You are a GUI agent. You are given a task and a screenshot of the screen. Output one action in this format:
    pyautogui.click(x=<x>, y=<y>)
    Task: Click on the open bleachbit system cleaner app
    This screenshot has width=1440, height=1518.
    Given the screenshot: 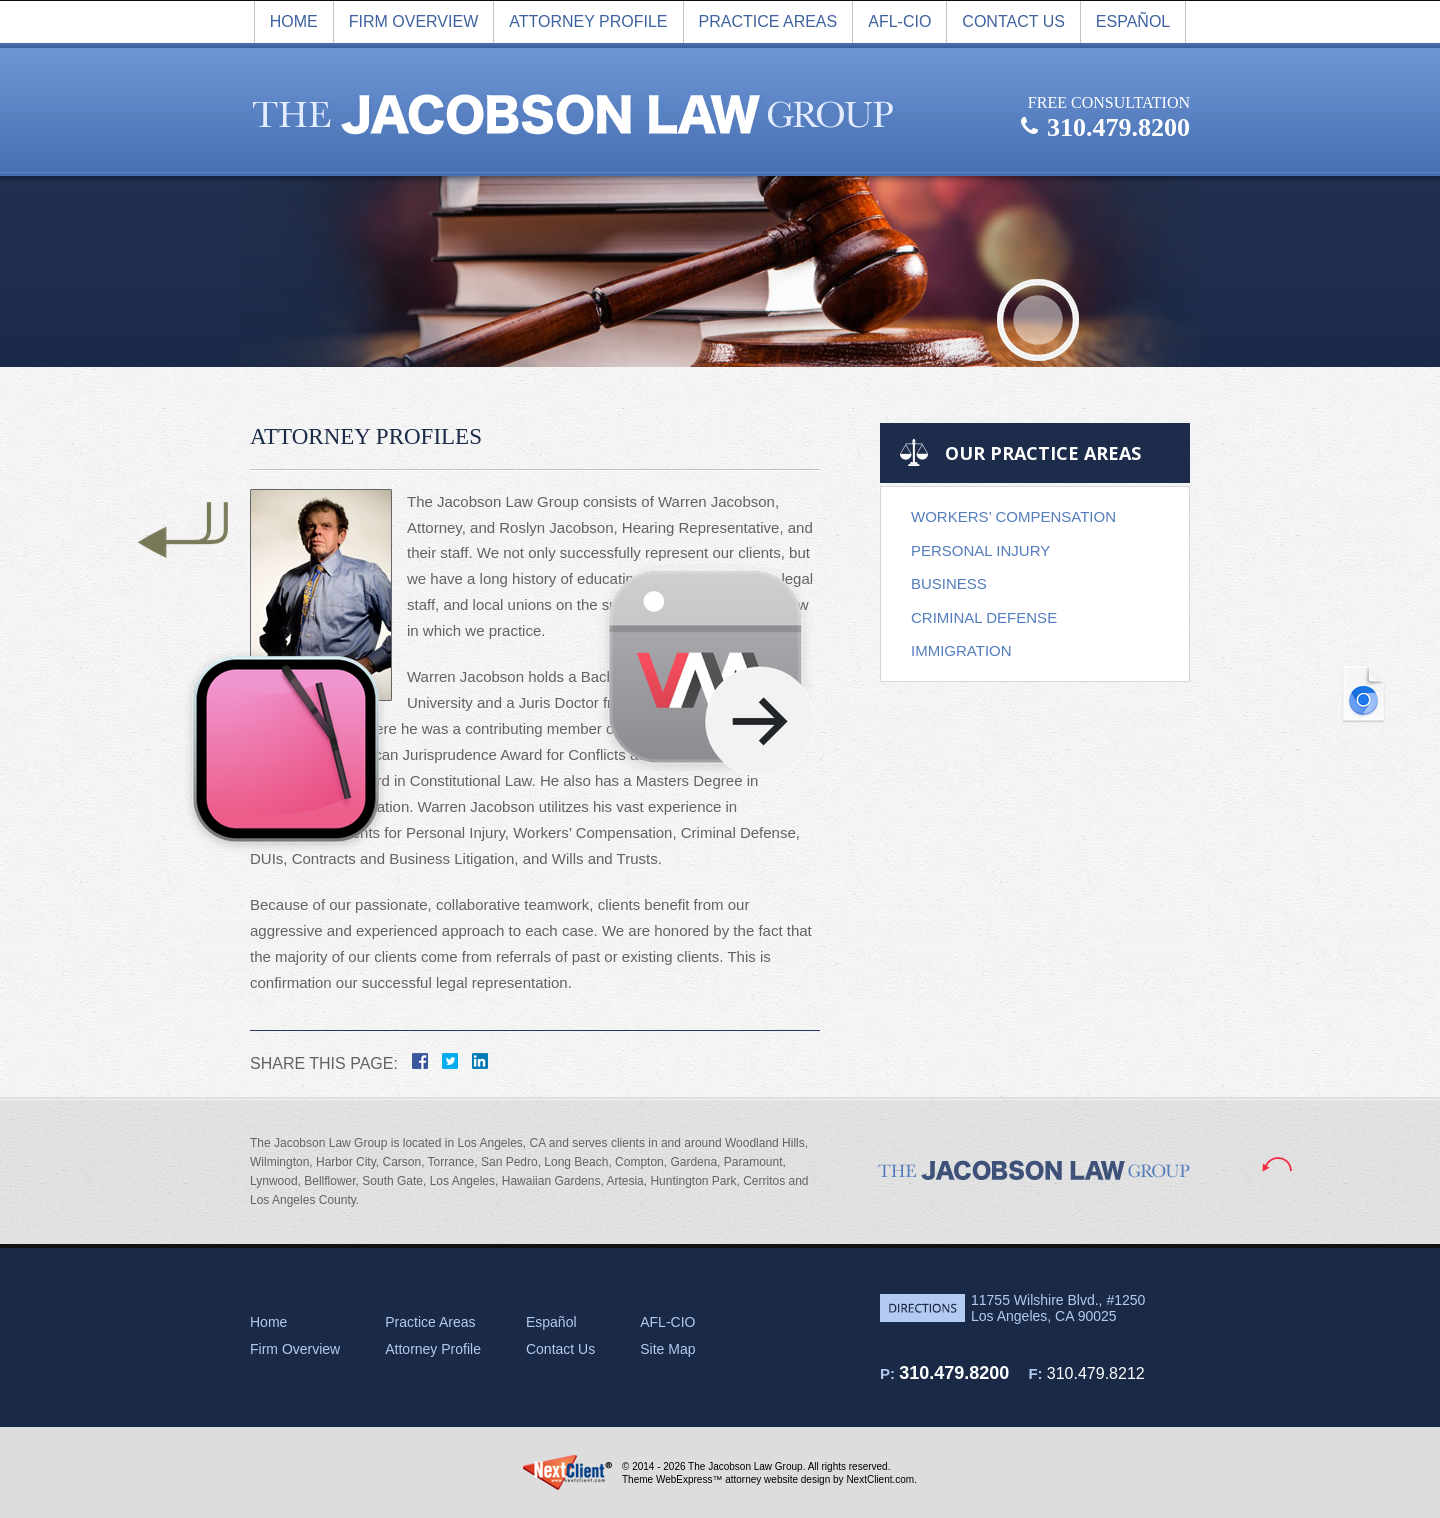 What is the action you would take?
    pyautogui.click(x=286, y=749)
    